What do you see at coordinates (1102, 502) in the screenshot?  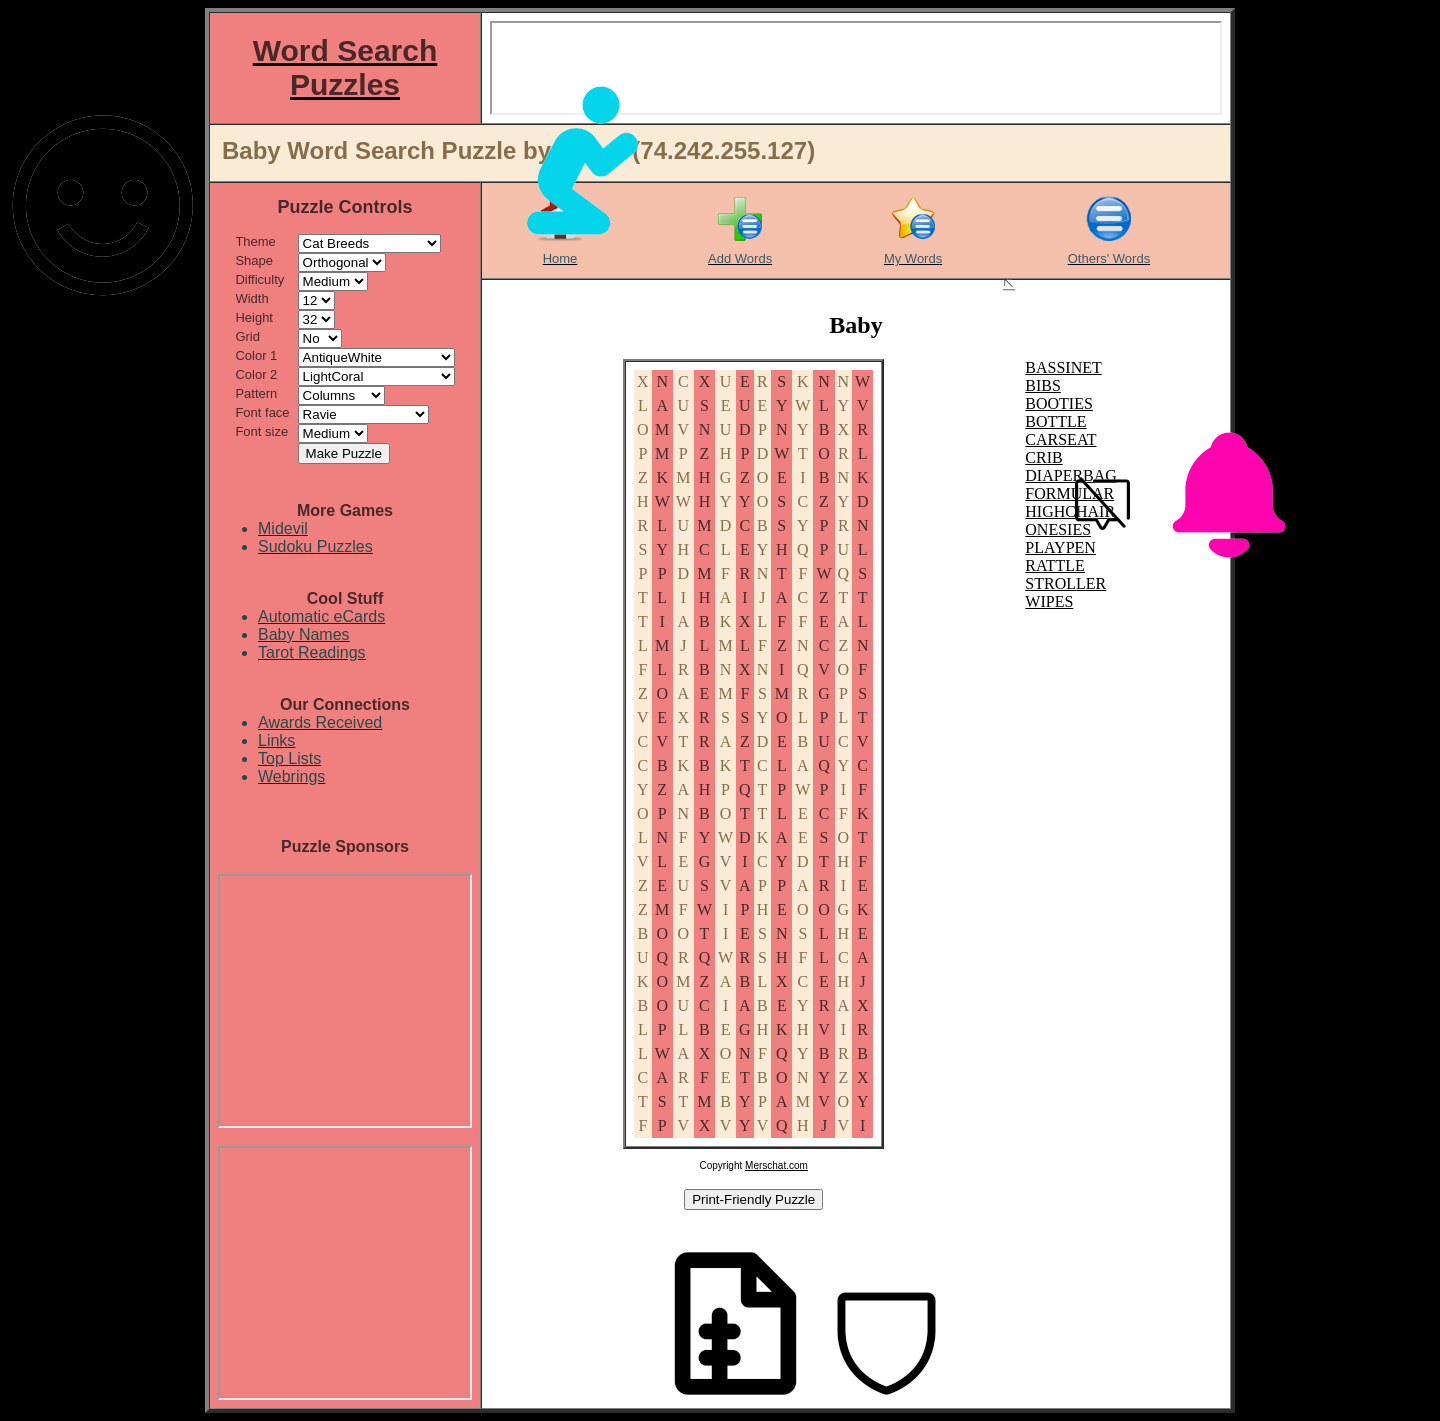 I see `mute or disable chat notifications` at bounding box center [1102, 502].